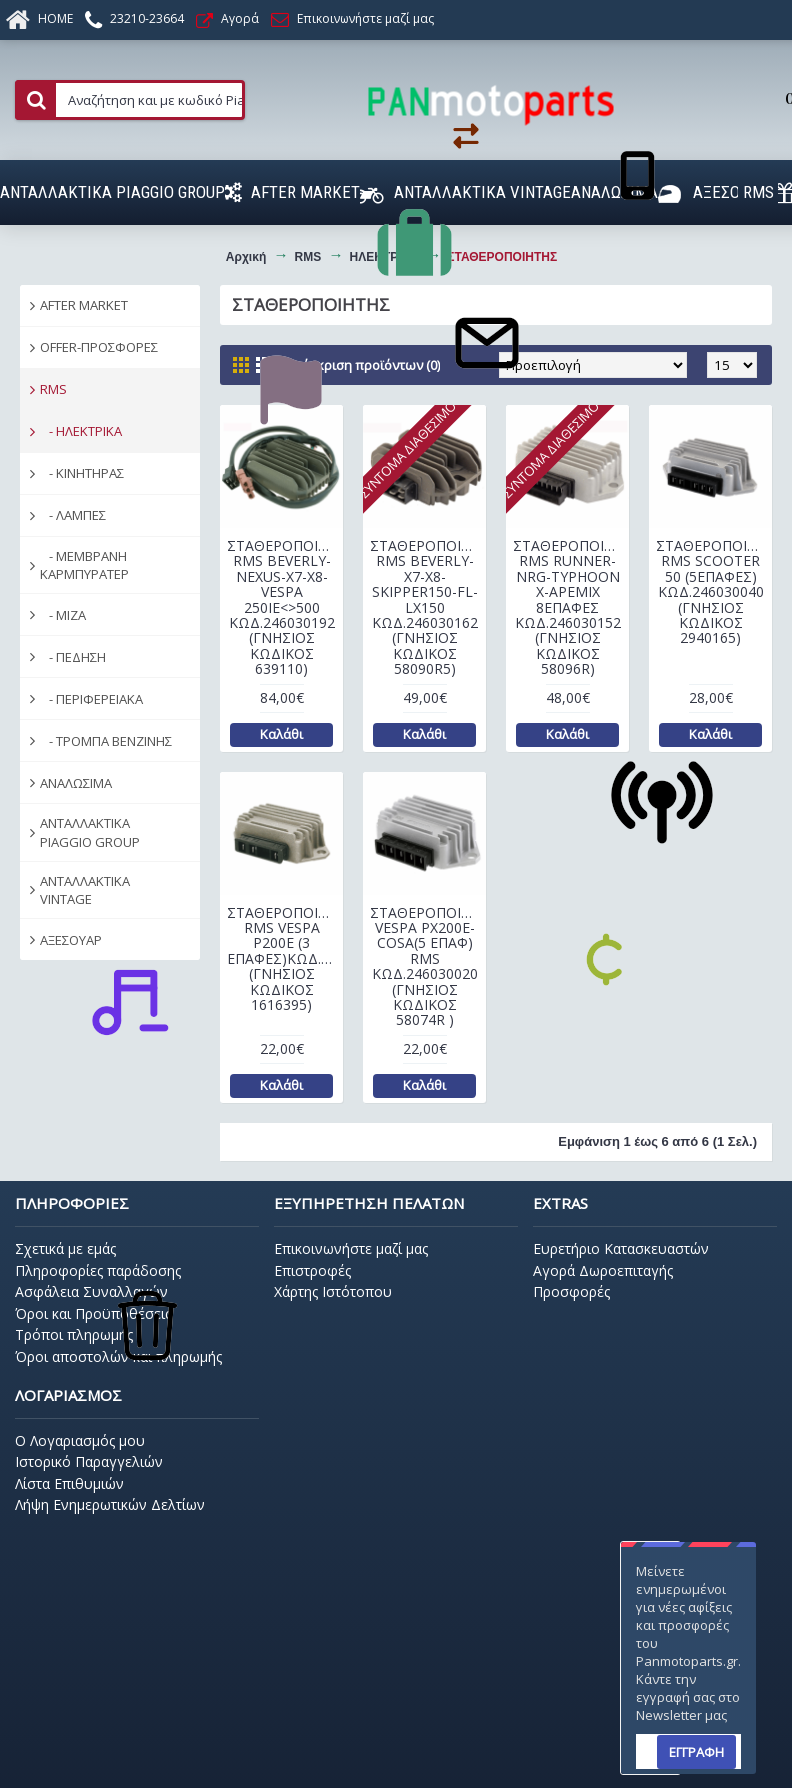 This screenshot has height=1788, width=792. What do you see at coordinates (662, 800) in the screenshot?
I see `access radio or audio streaming` at bounding box center [662, 800].